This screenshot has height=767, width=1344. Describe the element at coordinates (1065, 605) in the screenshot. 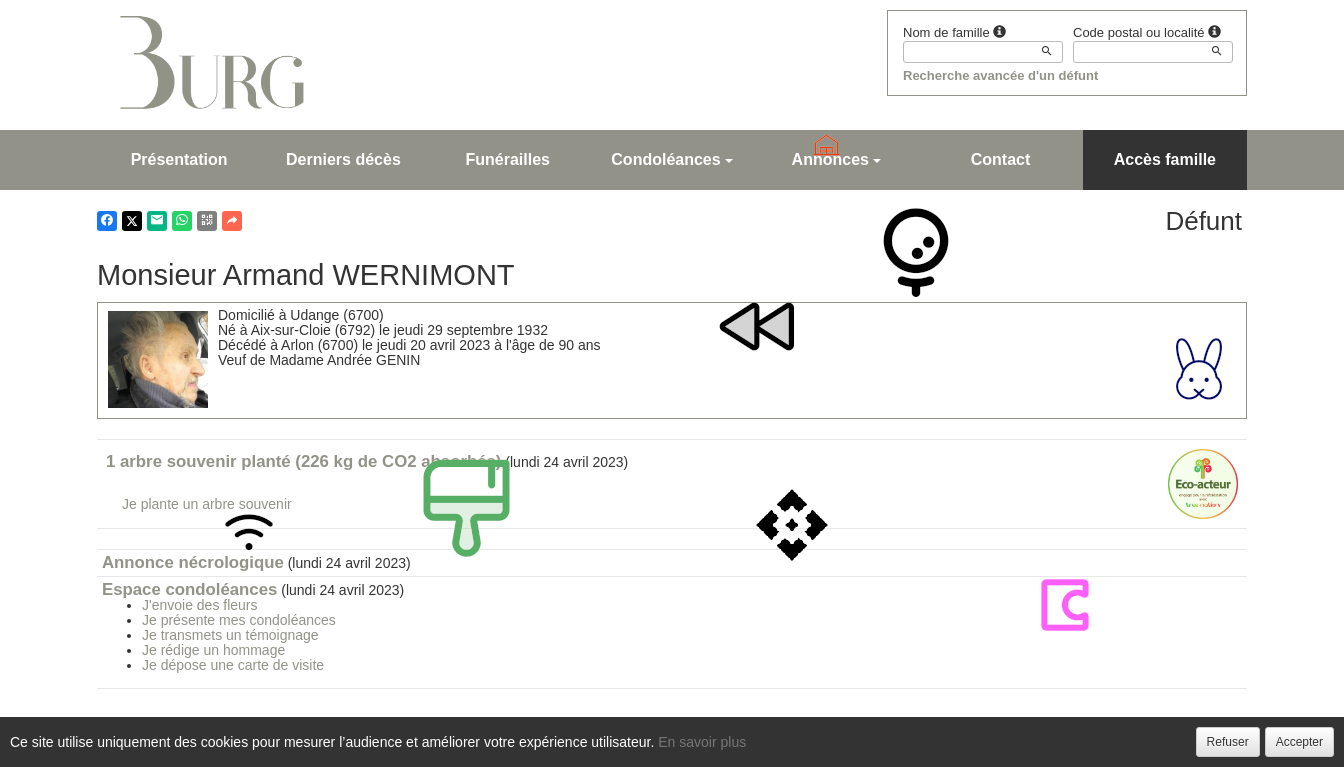

I see `open coda app` at that location.